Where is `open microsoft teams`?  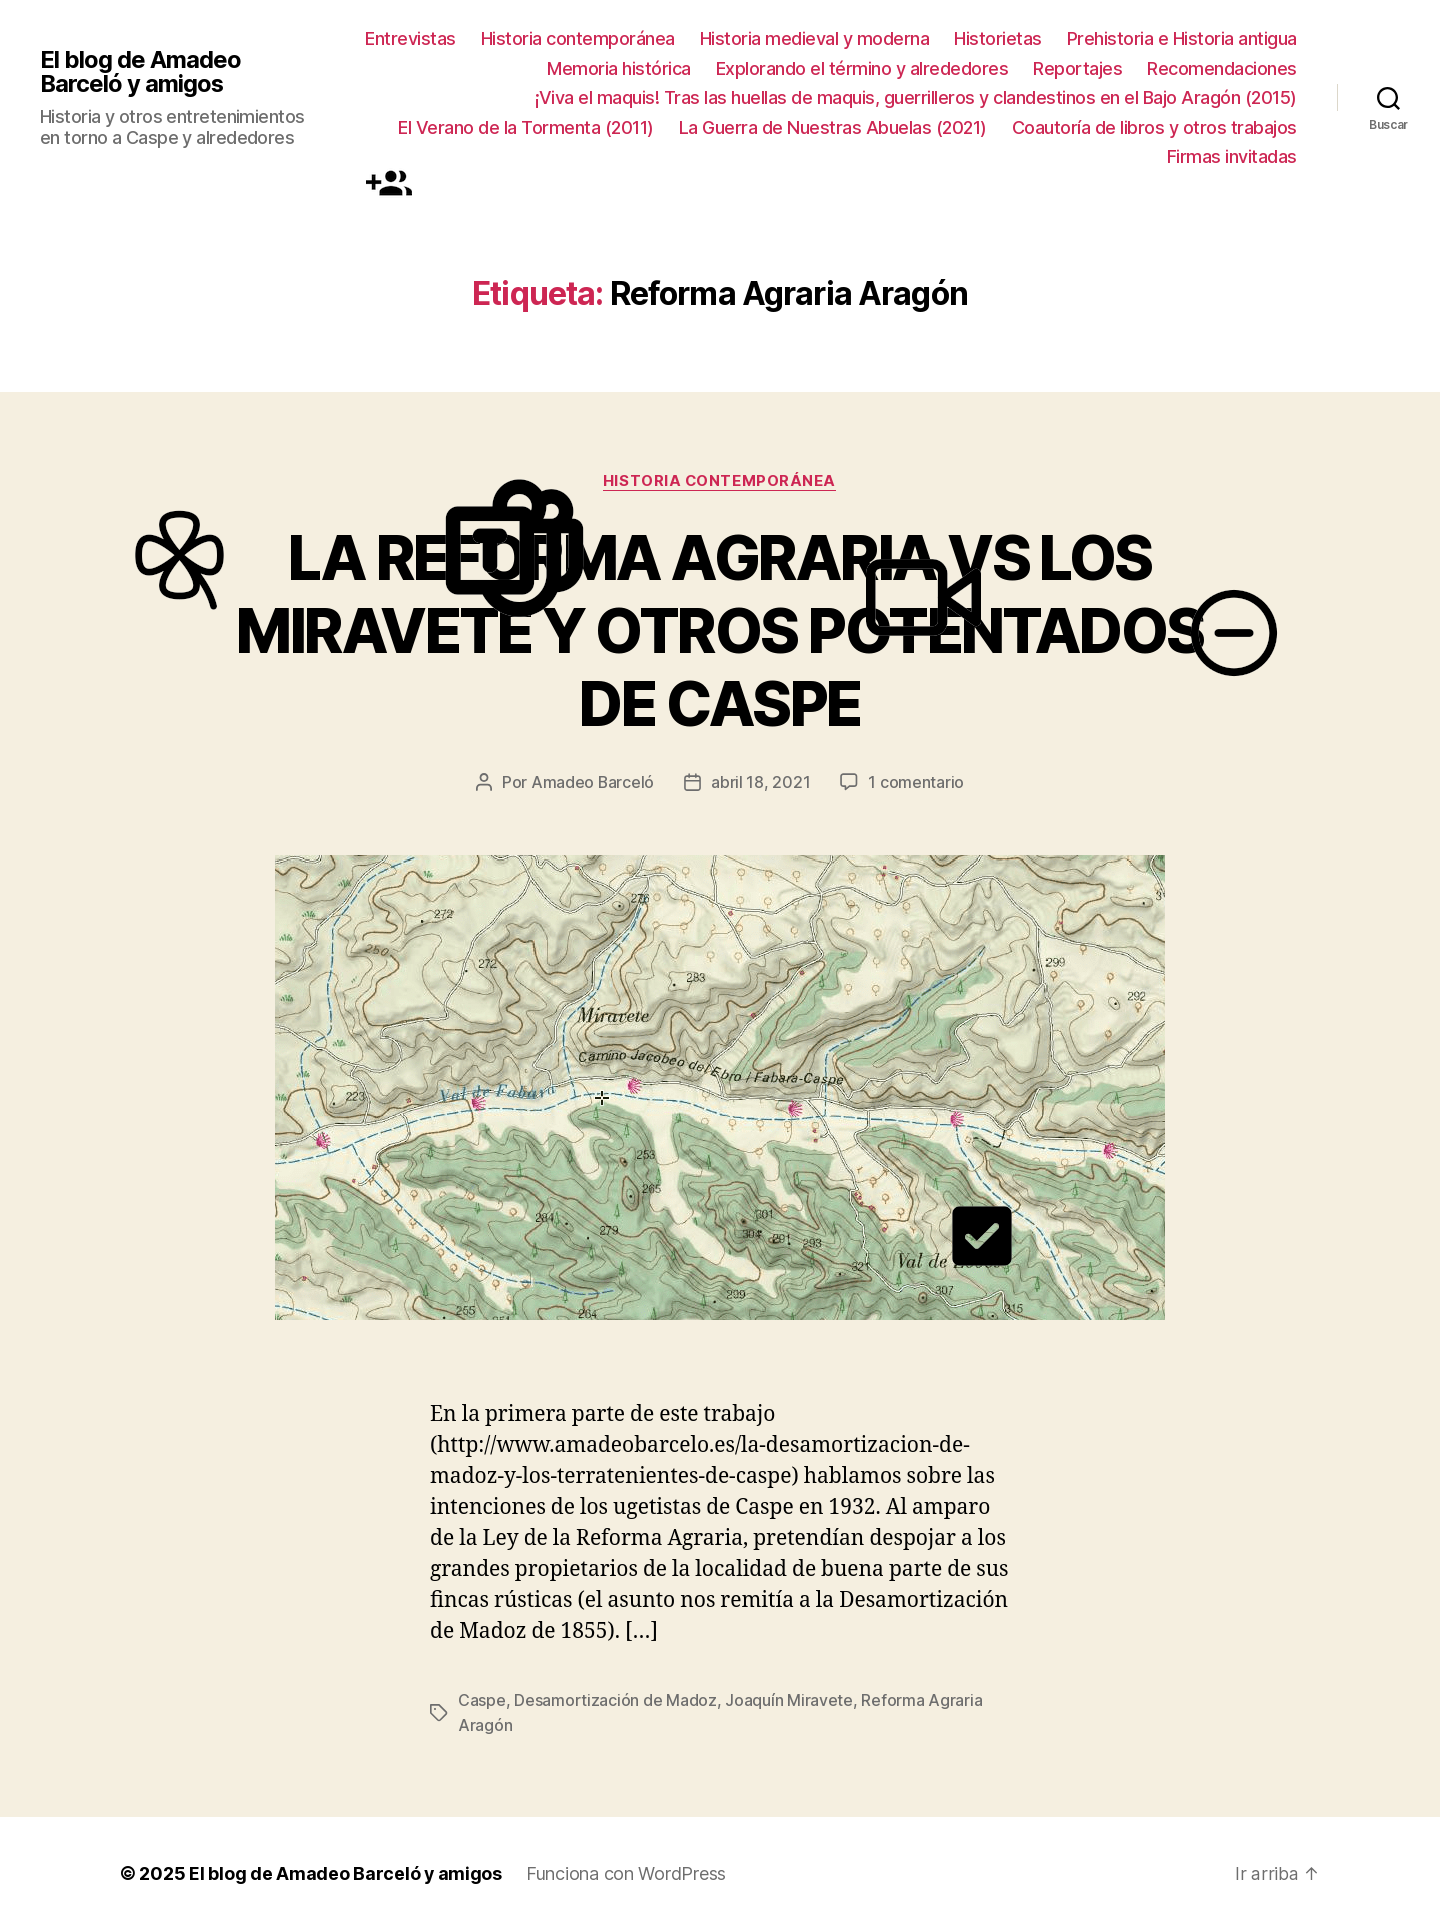 open microsoft teams is located at coordinates (514, 550).